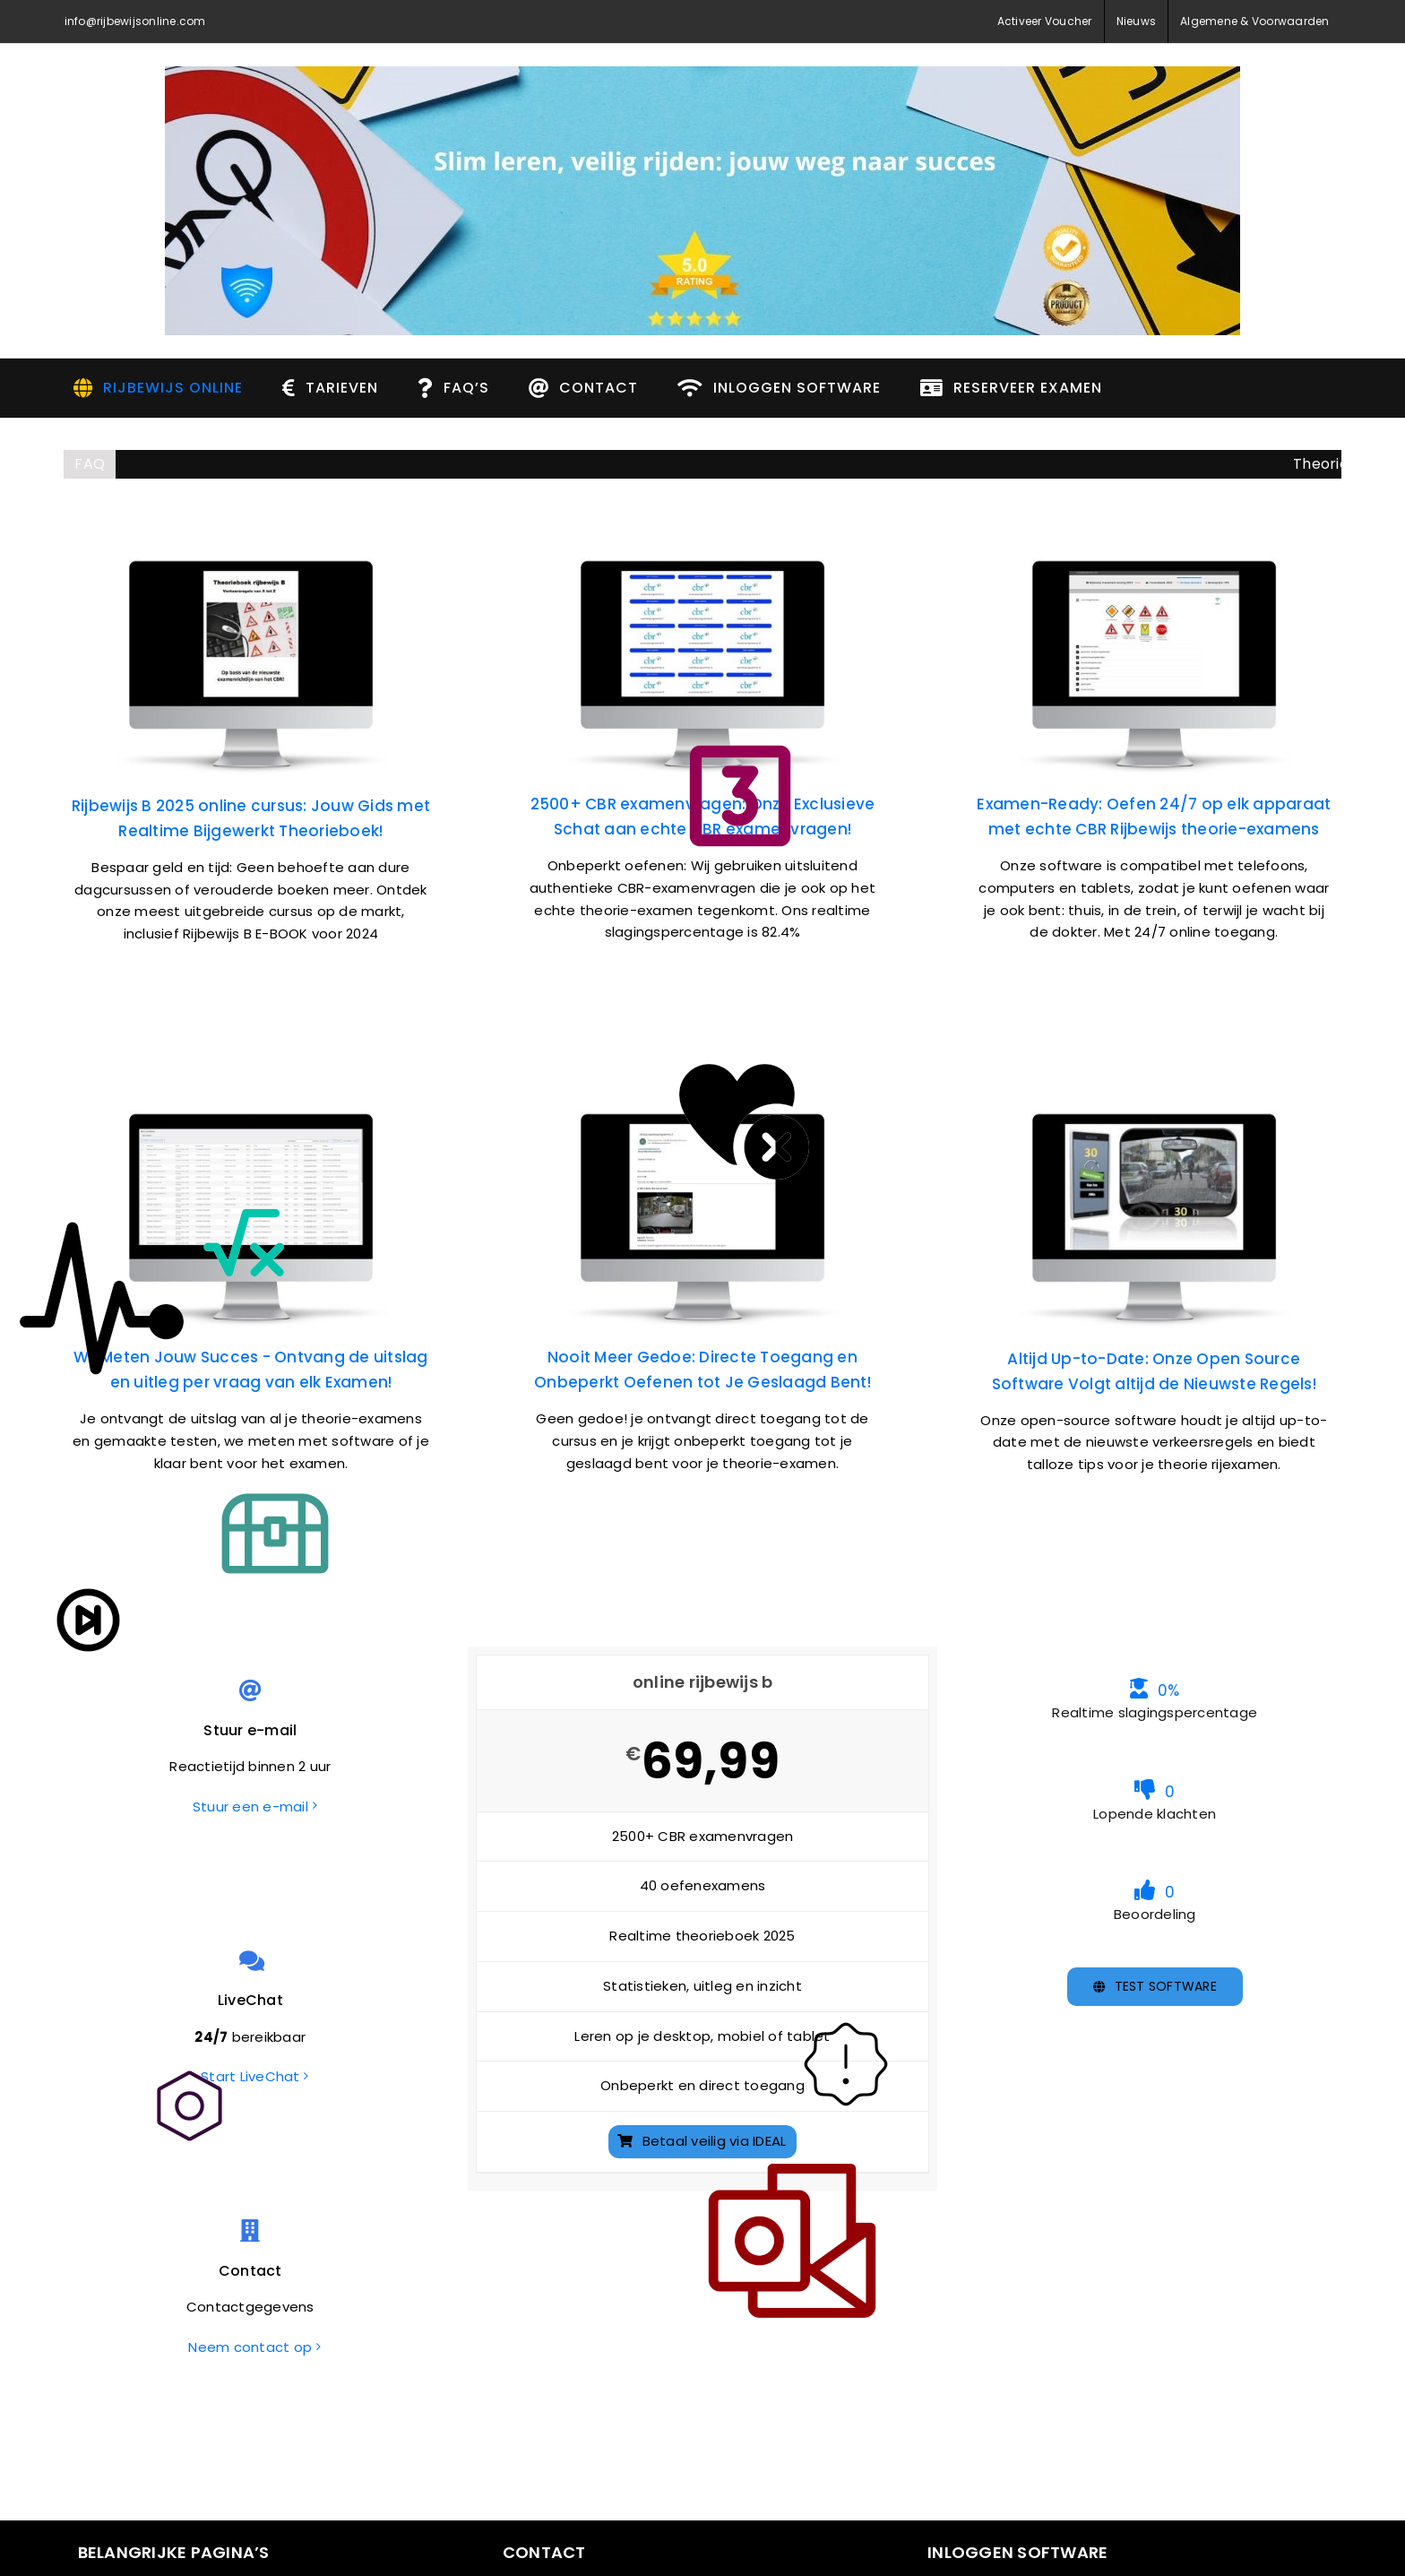  I want to click on skip to the next track or media item, so click(88, 1620).